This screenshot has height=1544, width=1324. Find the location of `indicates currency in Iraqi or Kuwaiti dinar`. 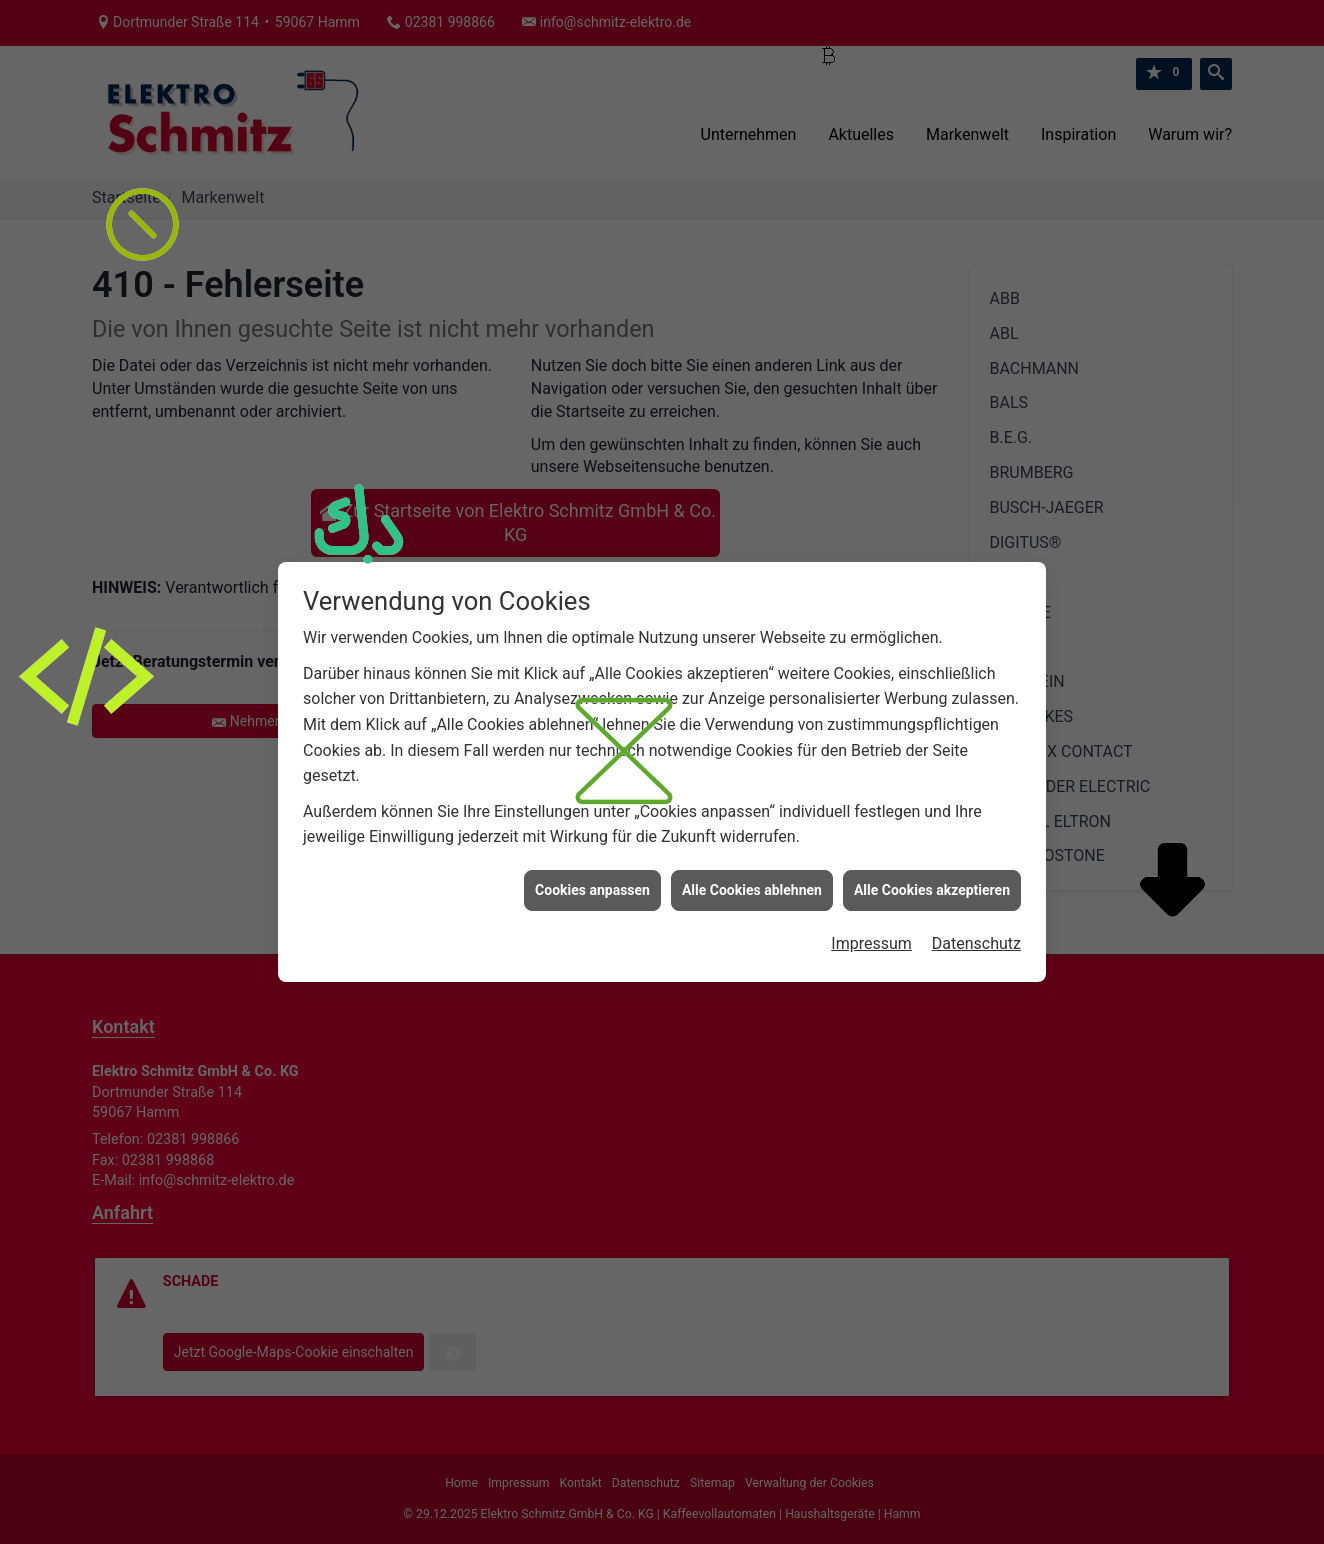

indicates currency in Iraqi or Kuwaiti dinar is located at coordinates (359, 524).